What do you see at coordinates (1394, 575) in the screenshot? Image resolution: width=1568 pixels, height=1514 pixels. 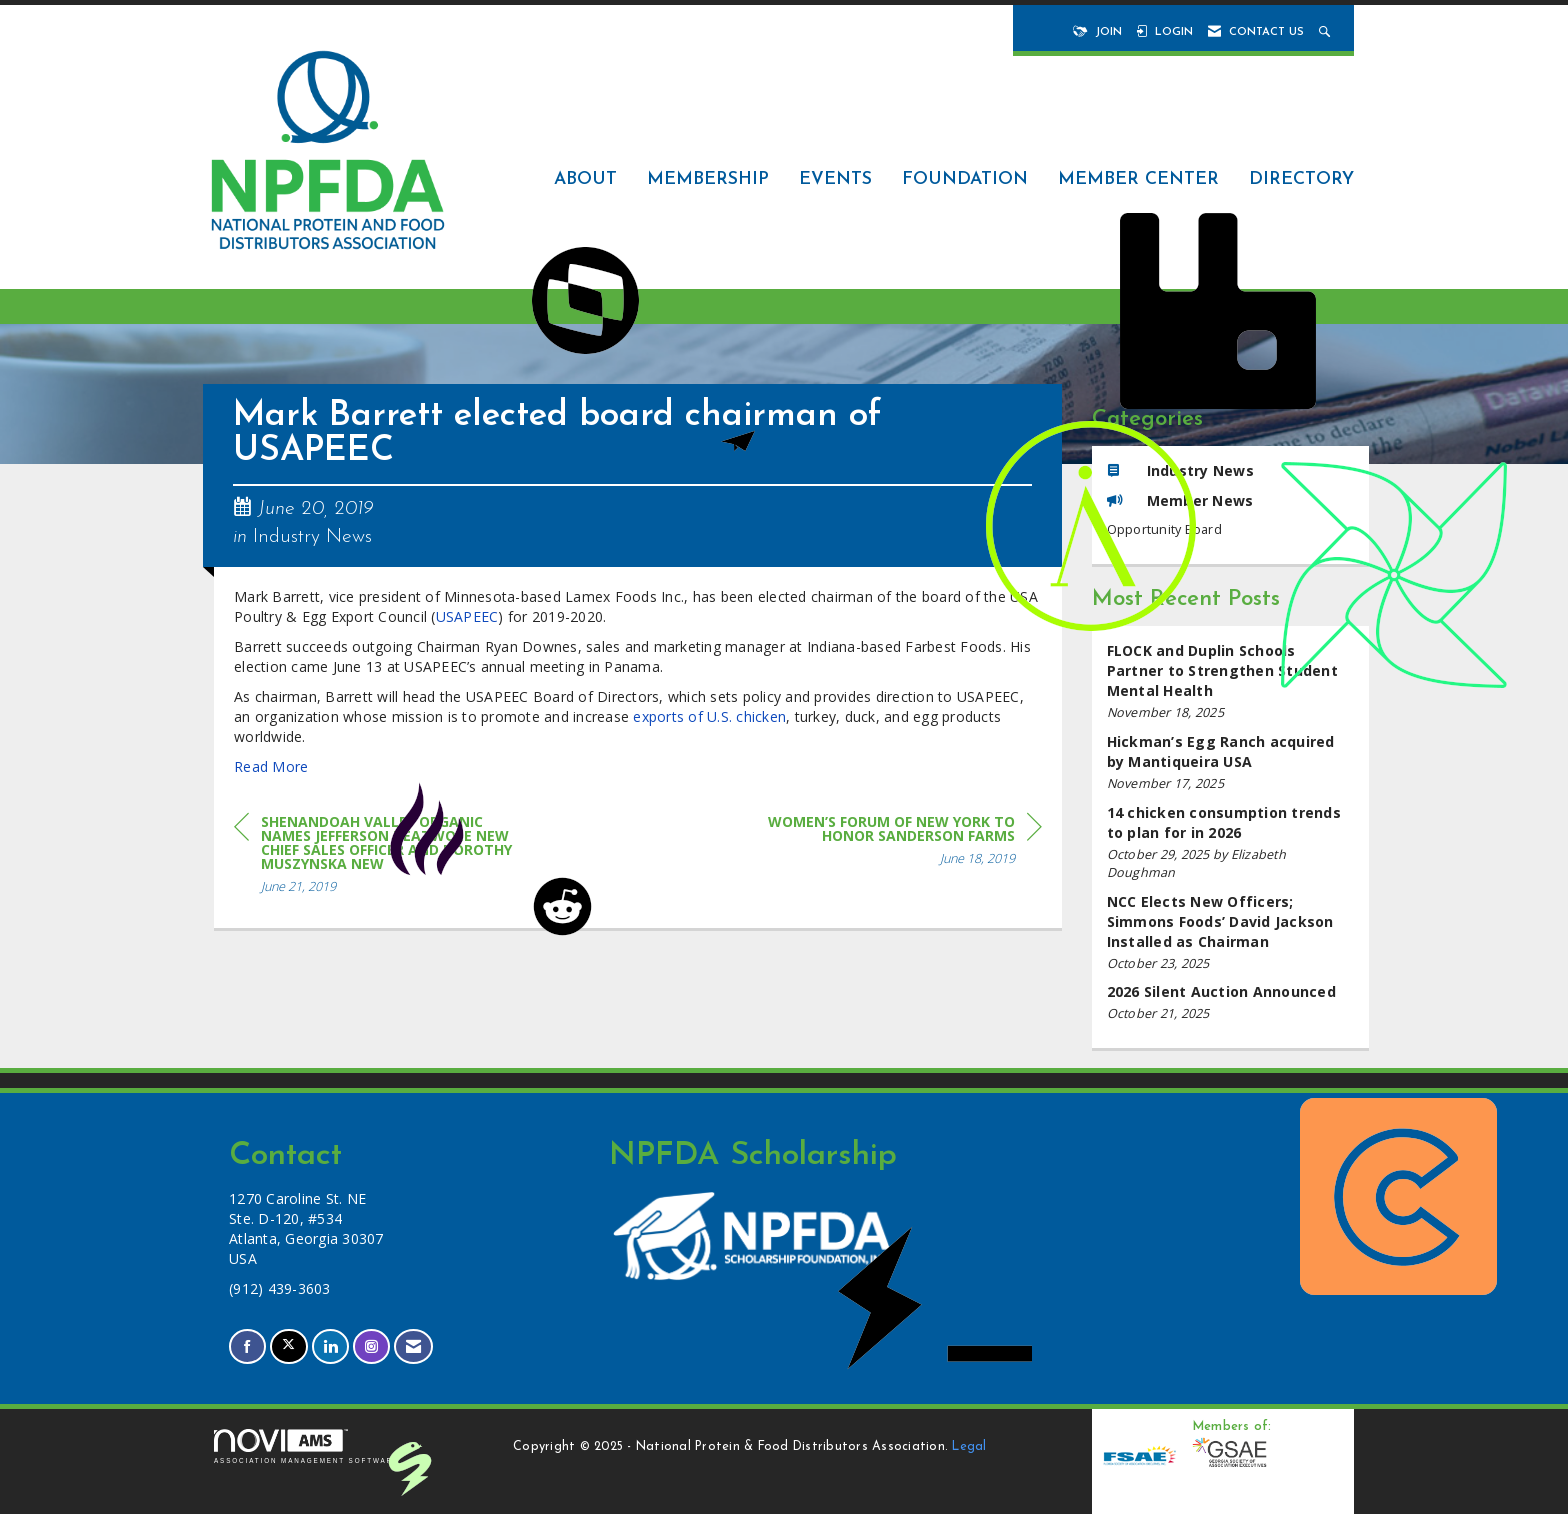 I see `apache airflow logo` at bounding box center [1394, 575].